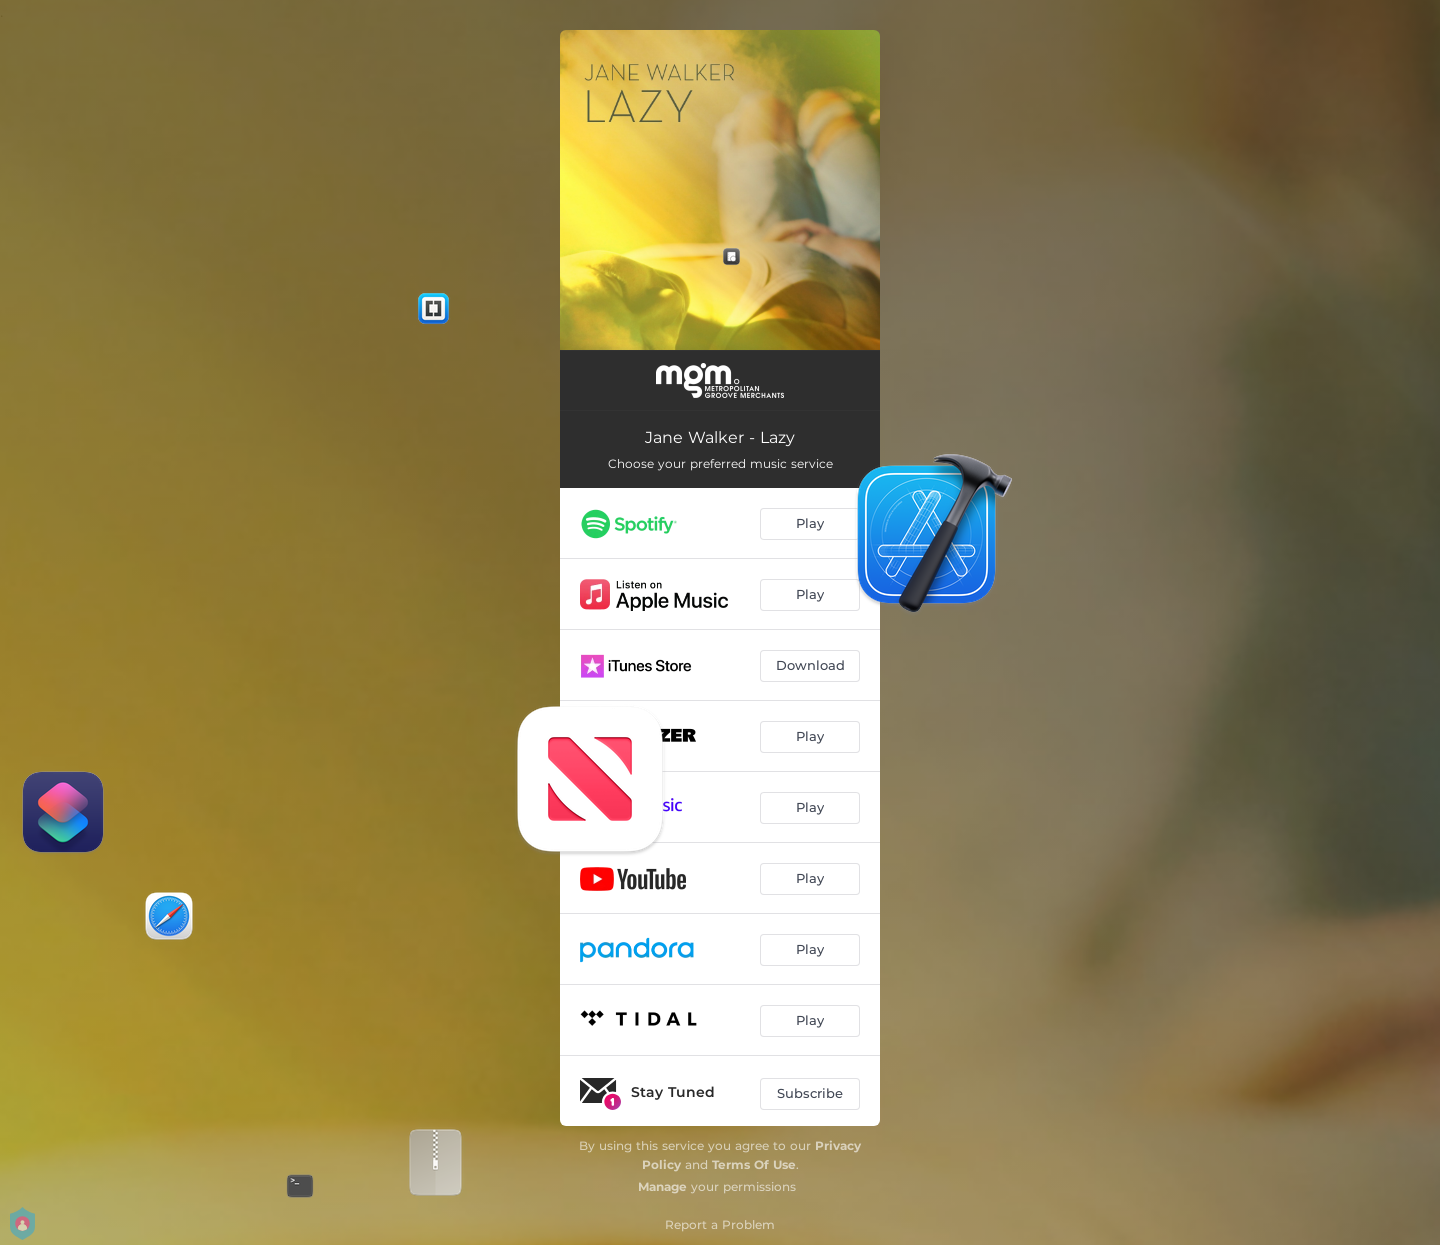  I want to click on open the Apple News app, so click(590, 779).